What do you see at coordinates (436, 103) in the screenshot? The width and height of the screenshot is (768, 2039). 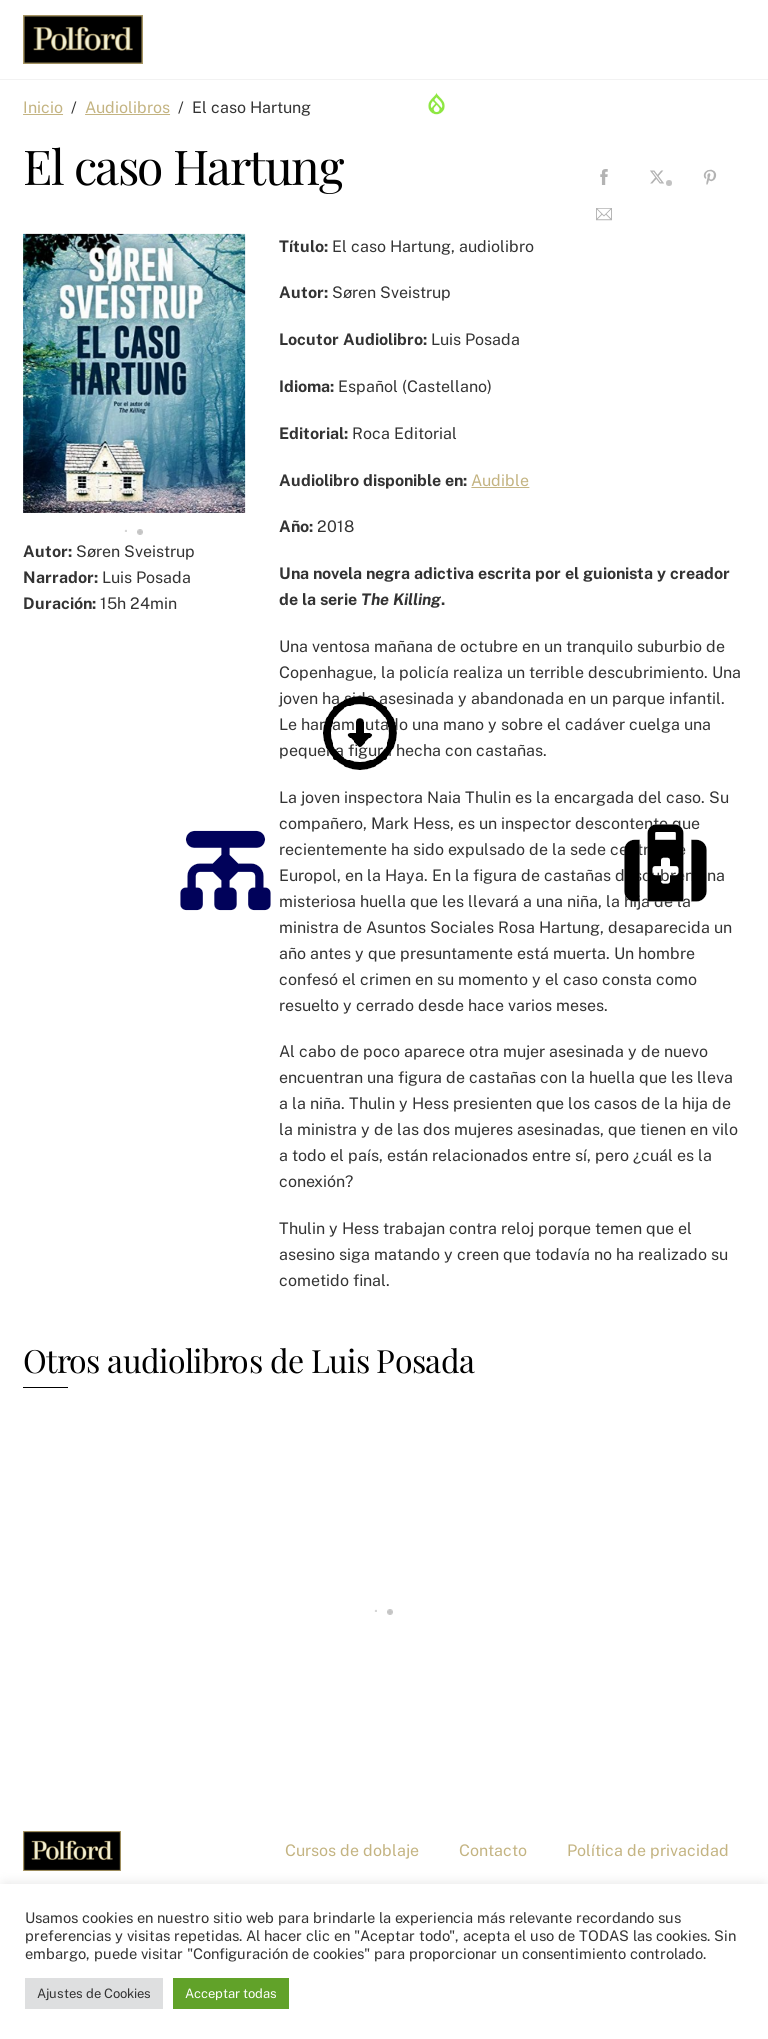 I see `drupal content management system logo` at bounding box center [436, 103].